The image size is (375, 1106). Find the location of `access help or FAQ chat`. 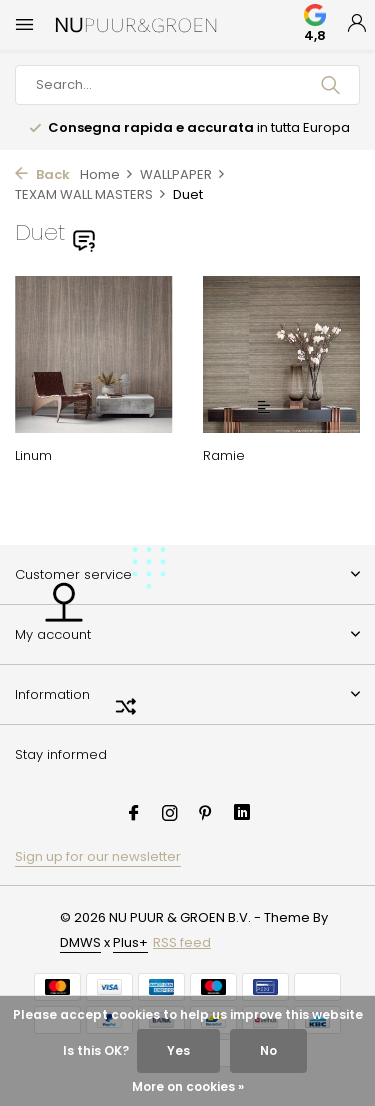

access help or FAQ chat is located at coordinates (84, 240).